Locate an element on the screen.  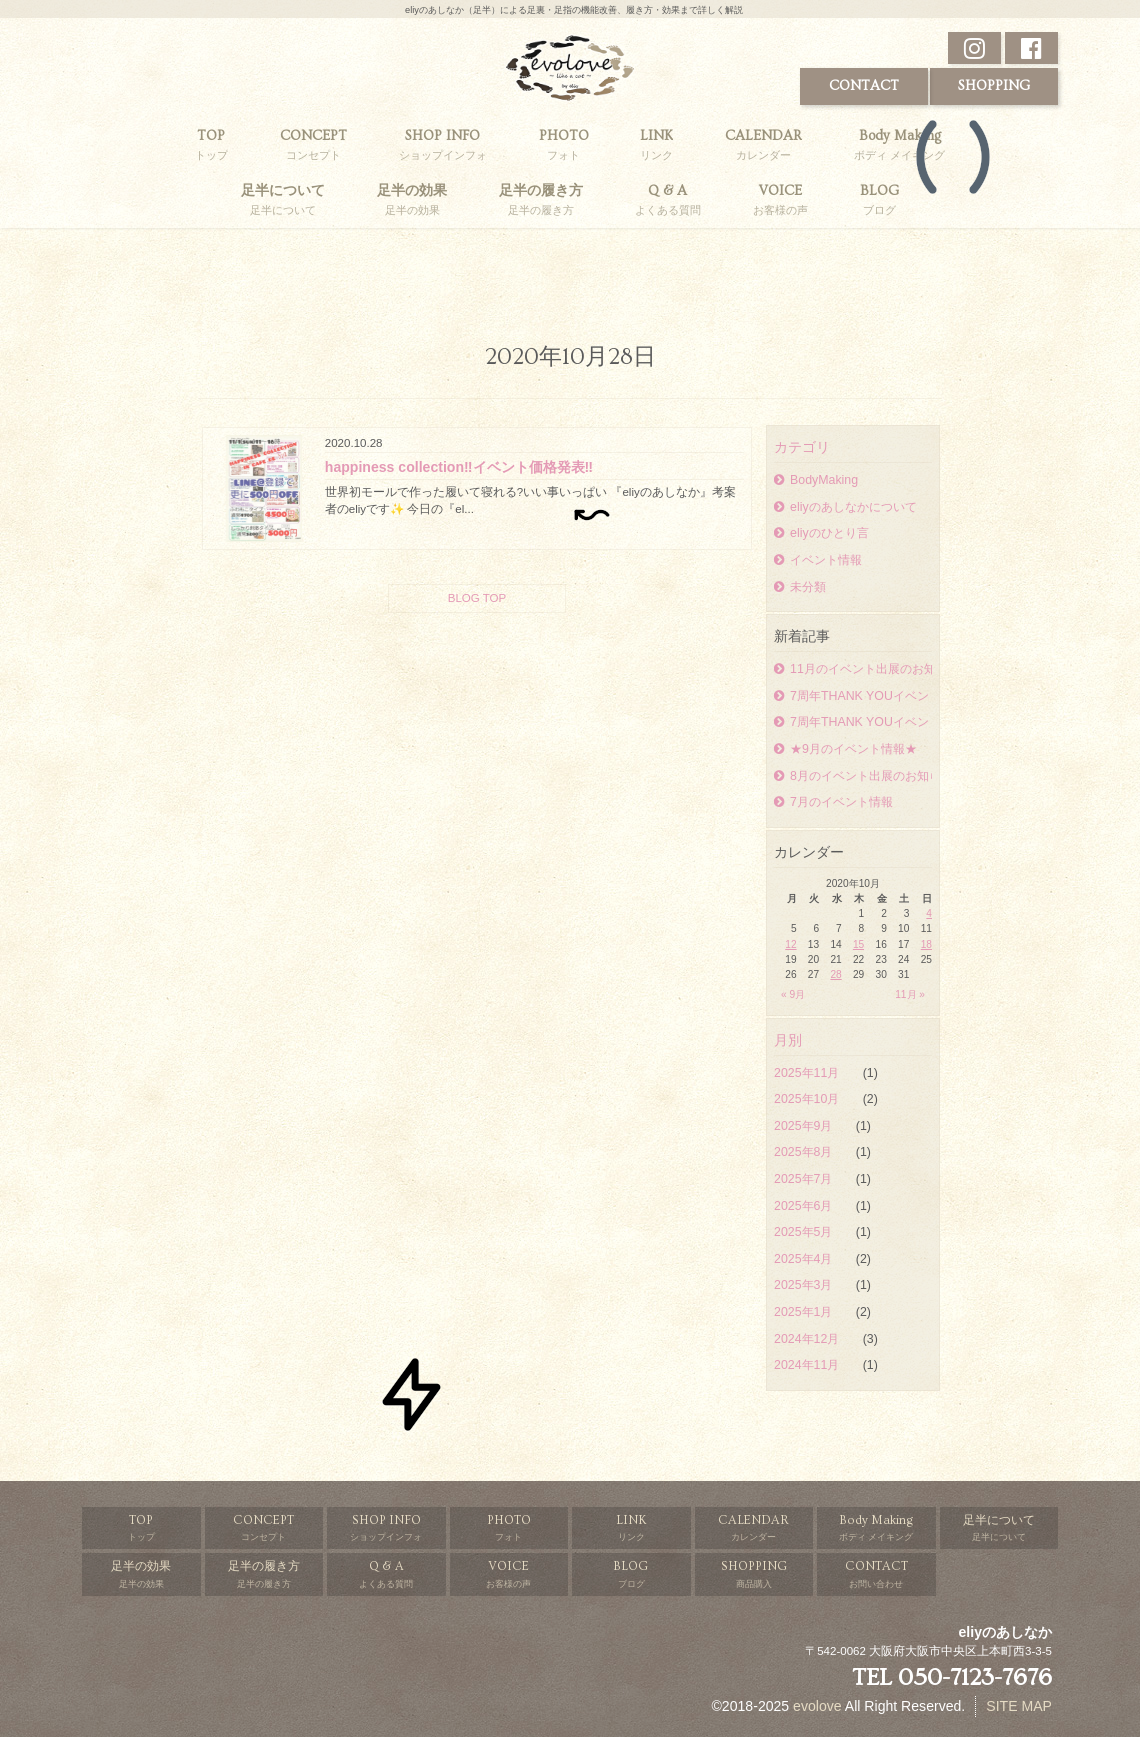
quick actions or shortcuts is located at coordinates (411, 1394).